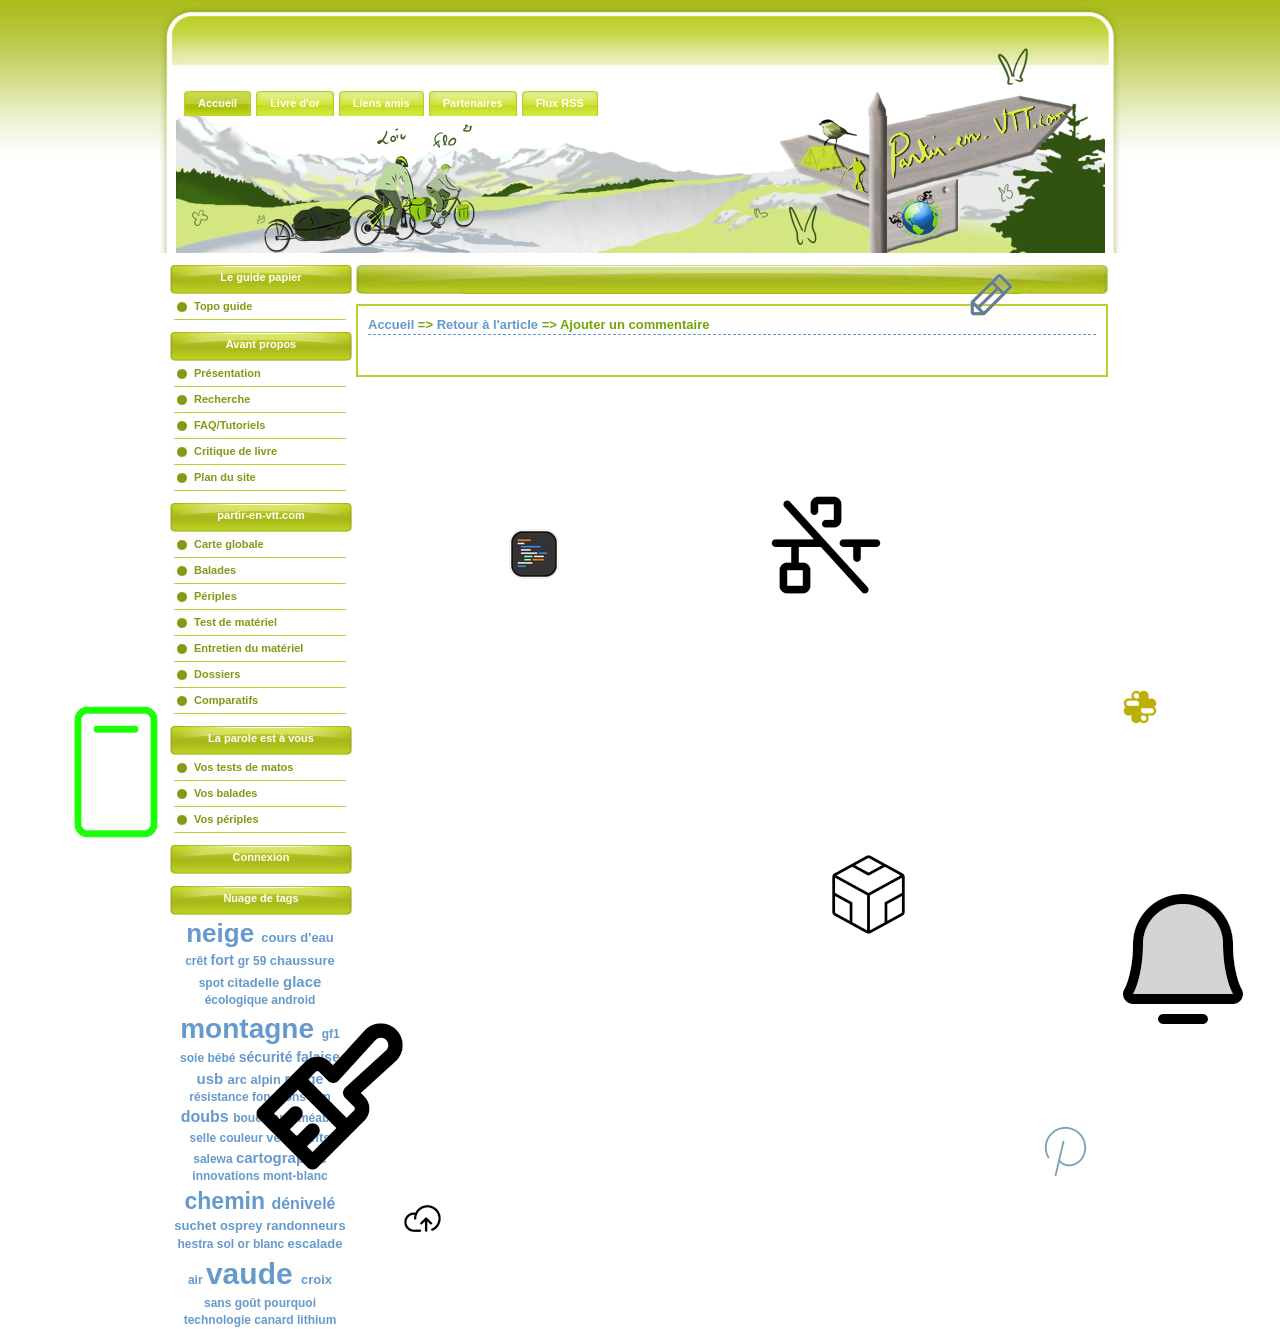 The image size is (1280, 1329). I want to click on open Pinterest app, so click(1063, 1151).